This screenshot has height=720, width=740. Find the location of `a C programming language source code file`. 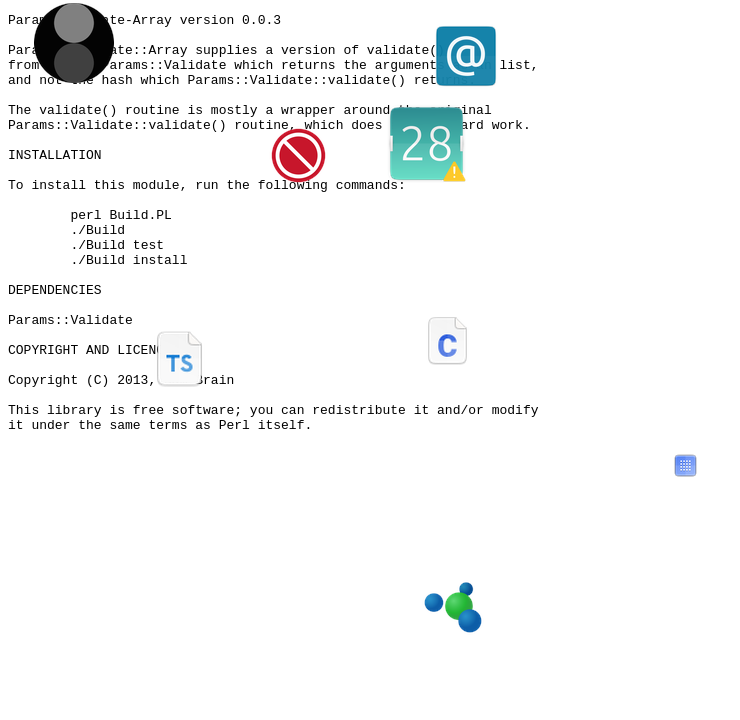

a C programming language source code file is located at coordinates (447, 340).